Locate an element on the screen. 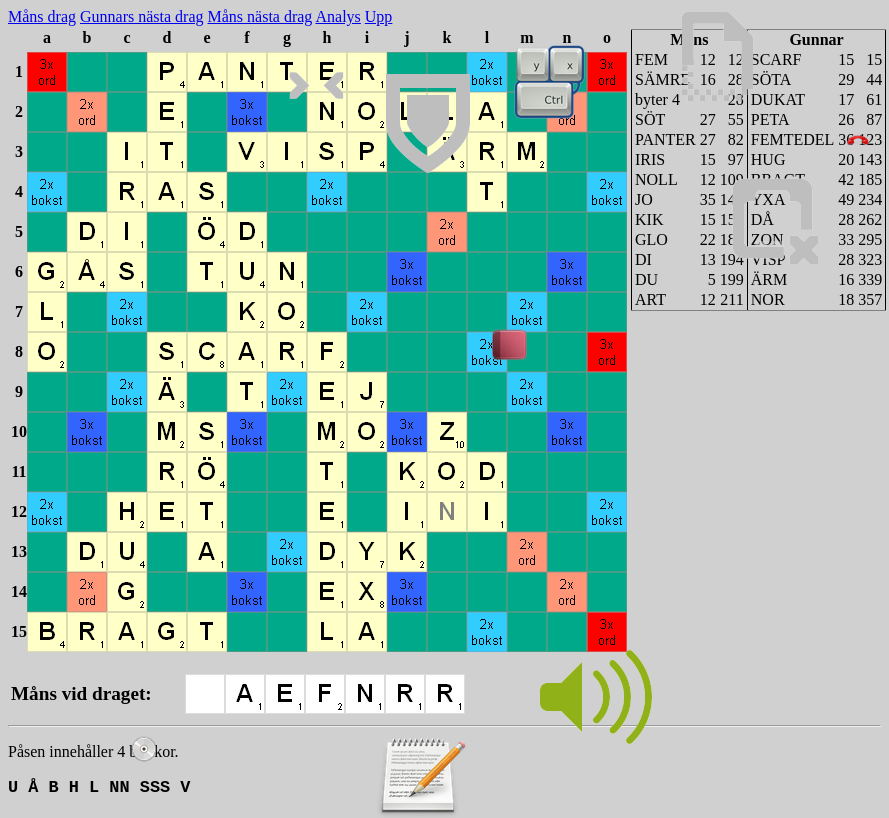 The height and width of the screenshot is (818, 889). unmount or eject a CD/DVD disc is located at coordinates (144, 749).